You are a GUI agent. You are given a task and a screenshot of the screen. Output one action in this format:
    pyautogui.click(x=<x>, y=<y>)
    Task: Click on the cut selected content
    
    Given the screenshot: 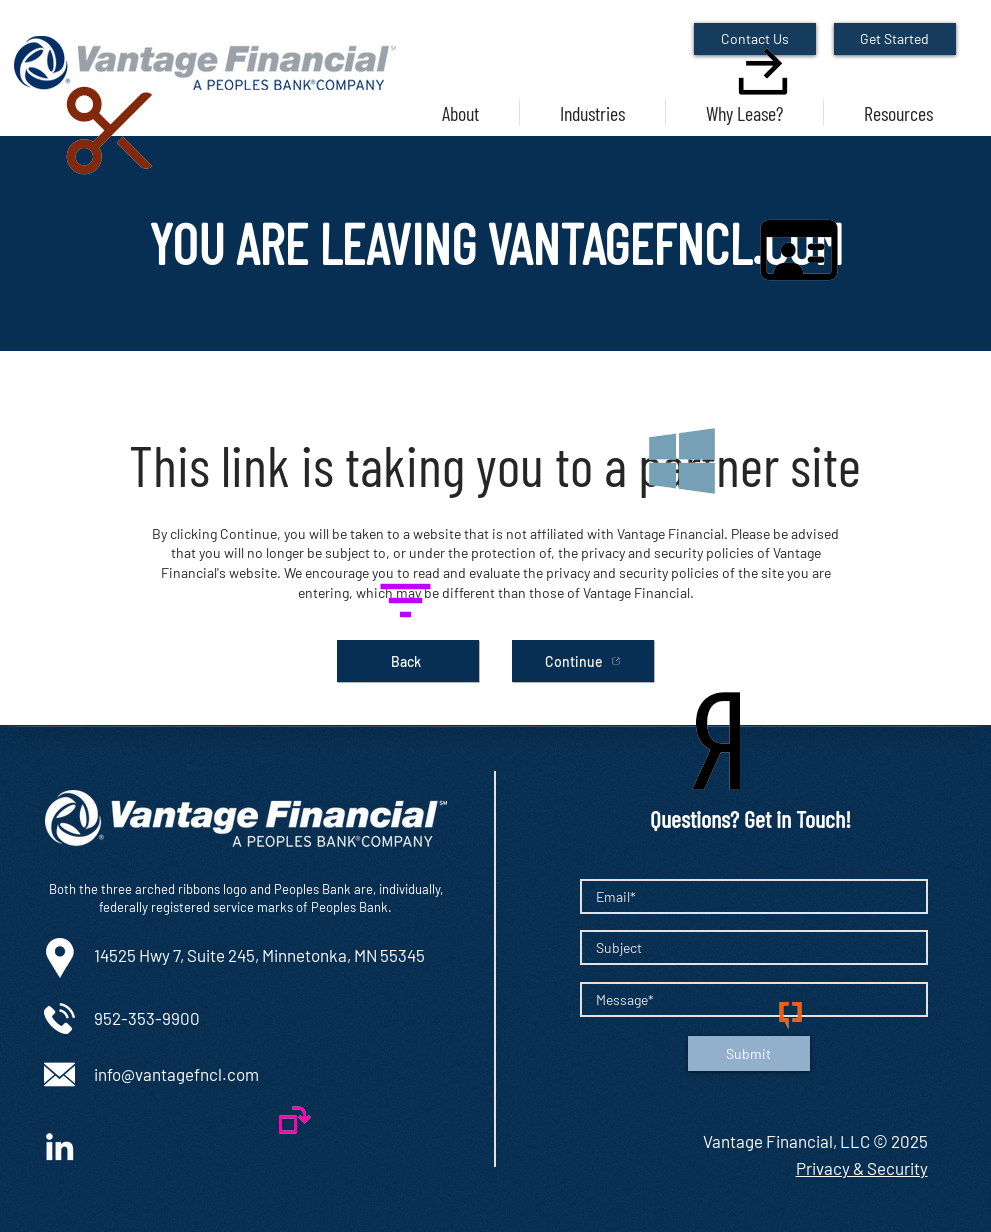 What is the action you would take?
    pyautogui.click(x=110, y=130)
    